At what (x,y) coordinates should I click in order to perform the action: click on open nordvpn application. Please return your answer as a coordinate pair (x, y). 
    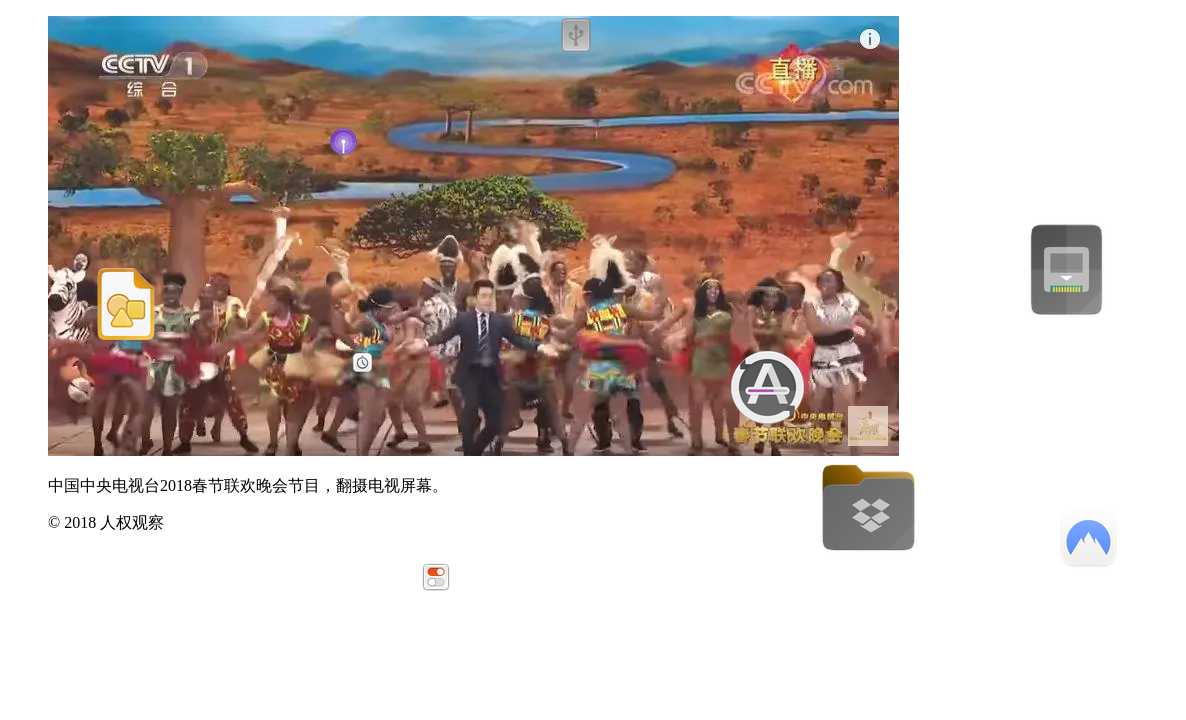
    Looking at the image, I should click on (1088, 537).